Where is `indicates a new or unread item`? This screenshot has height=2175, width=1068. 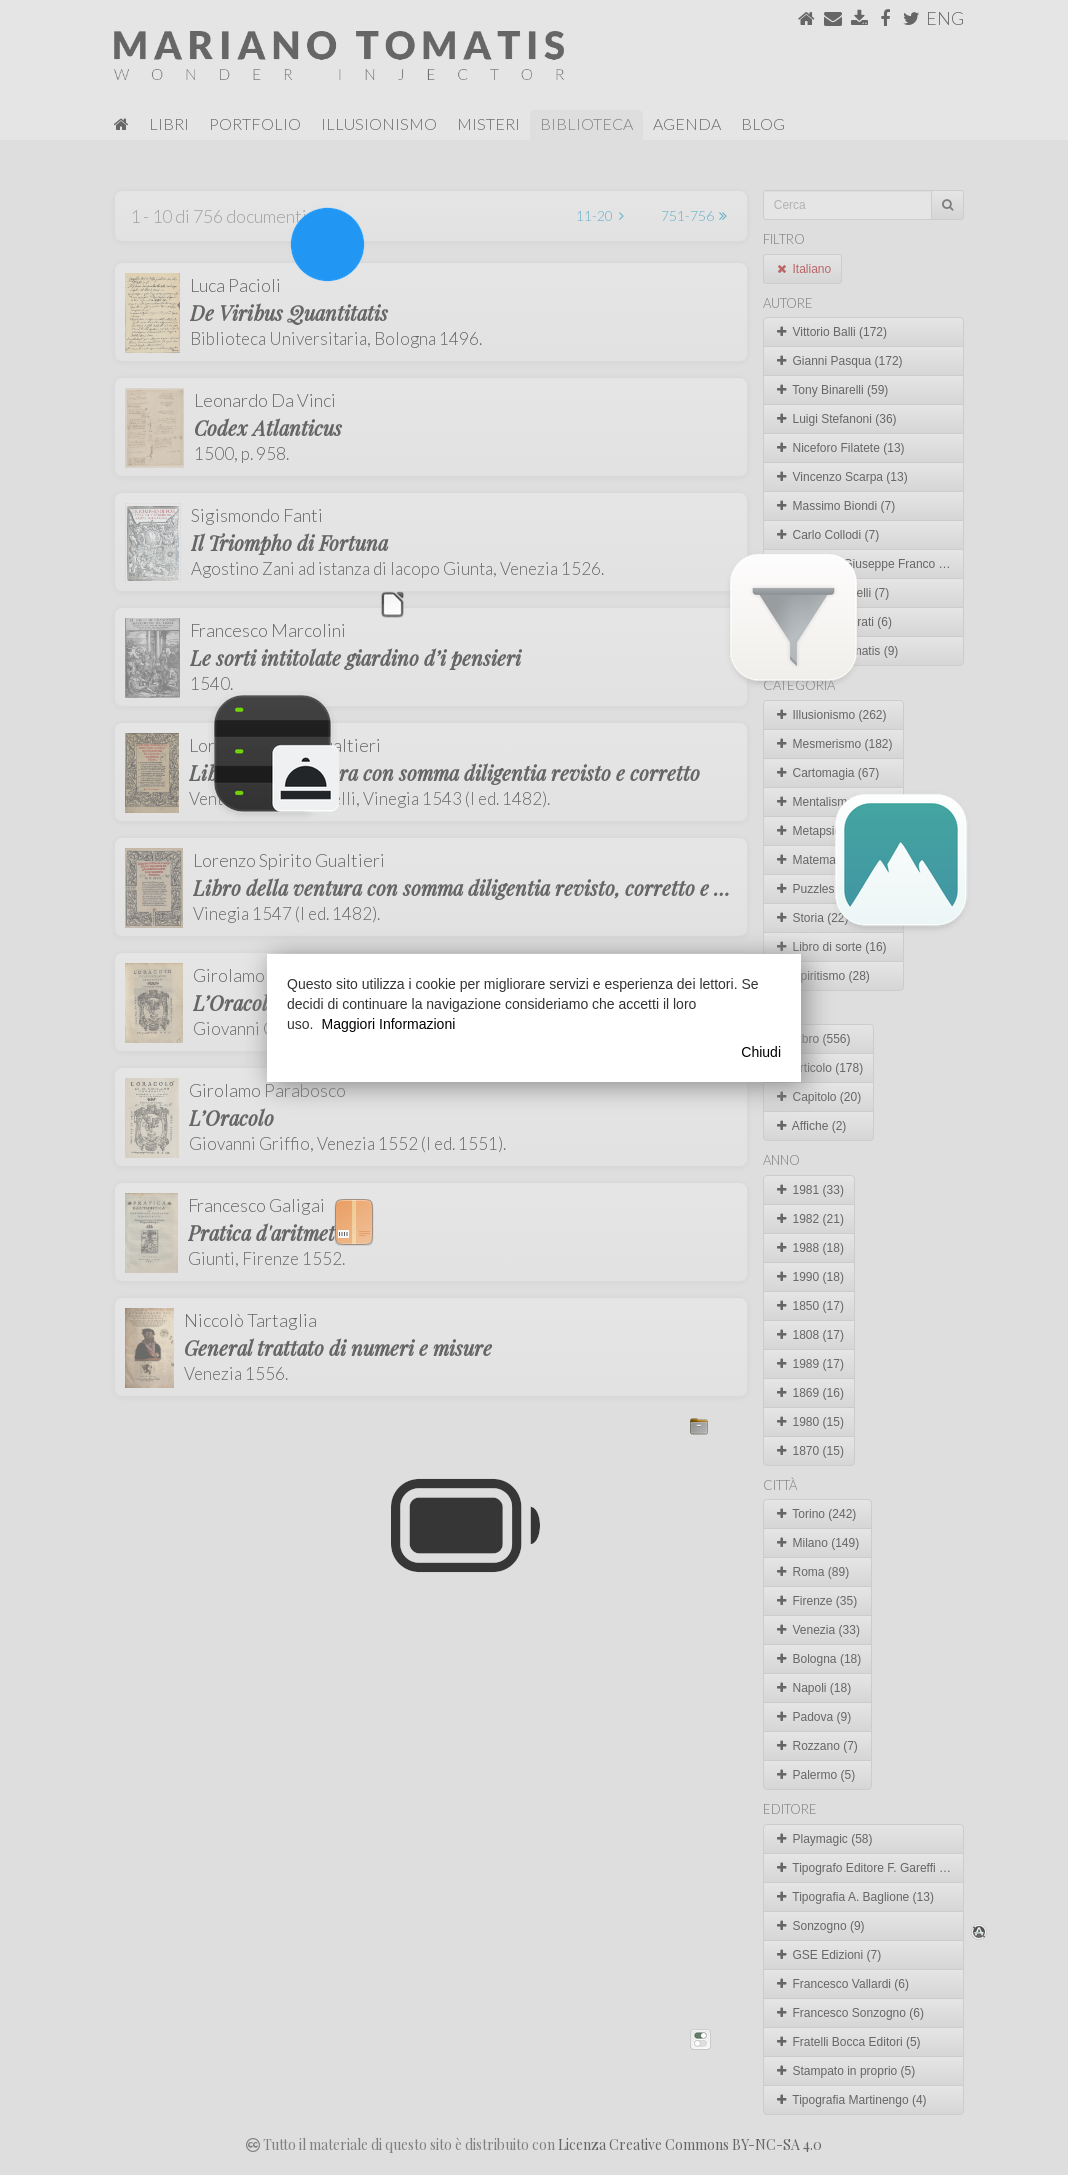
indicates a new or unread item is located at coordinates (327, 244).